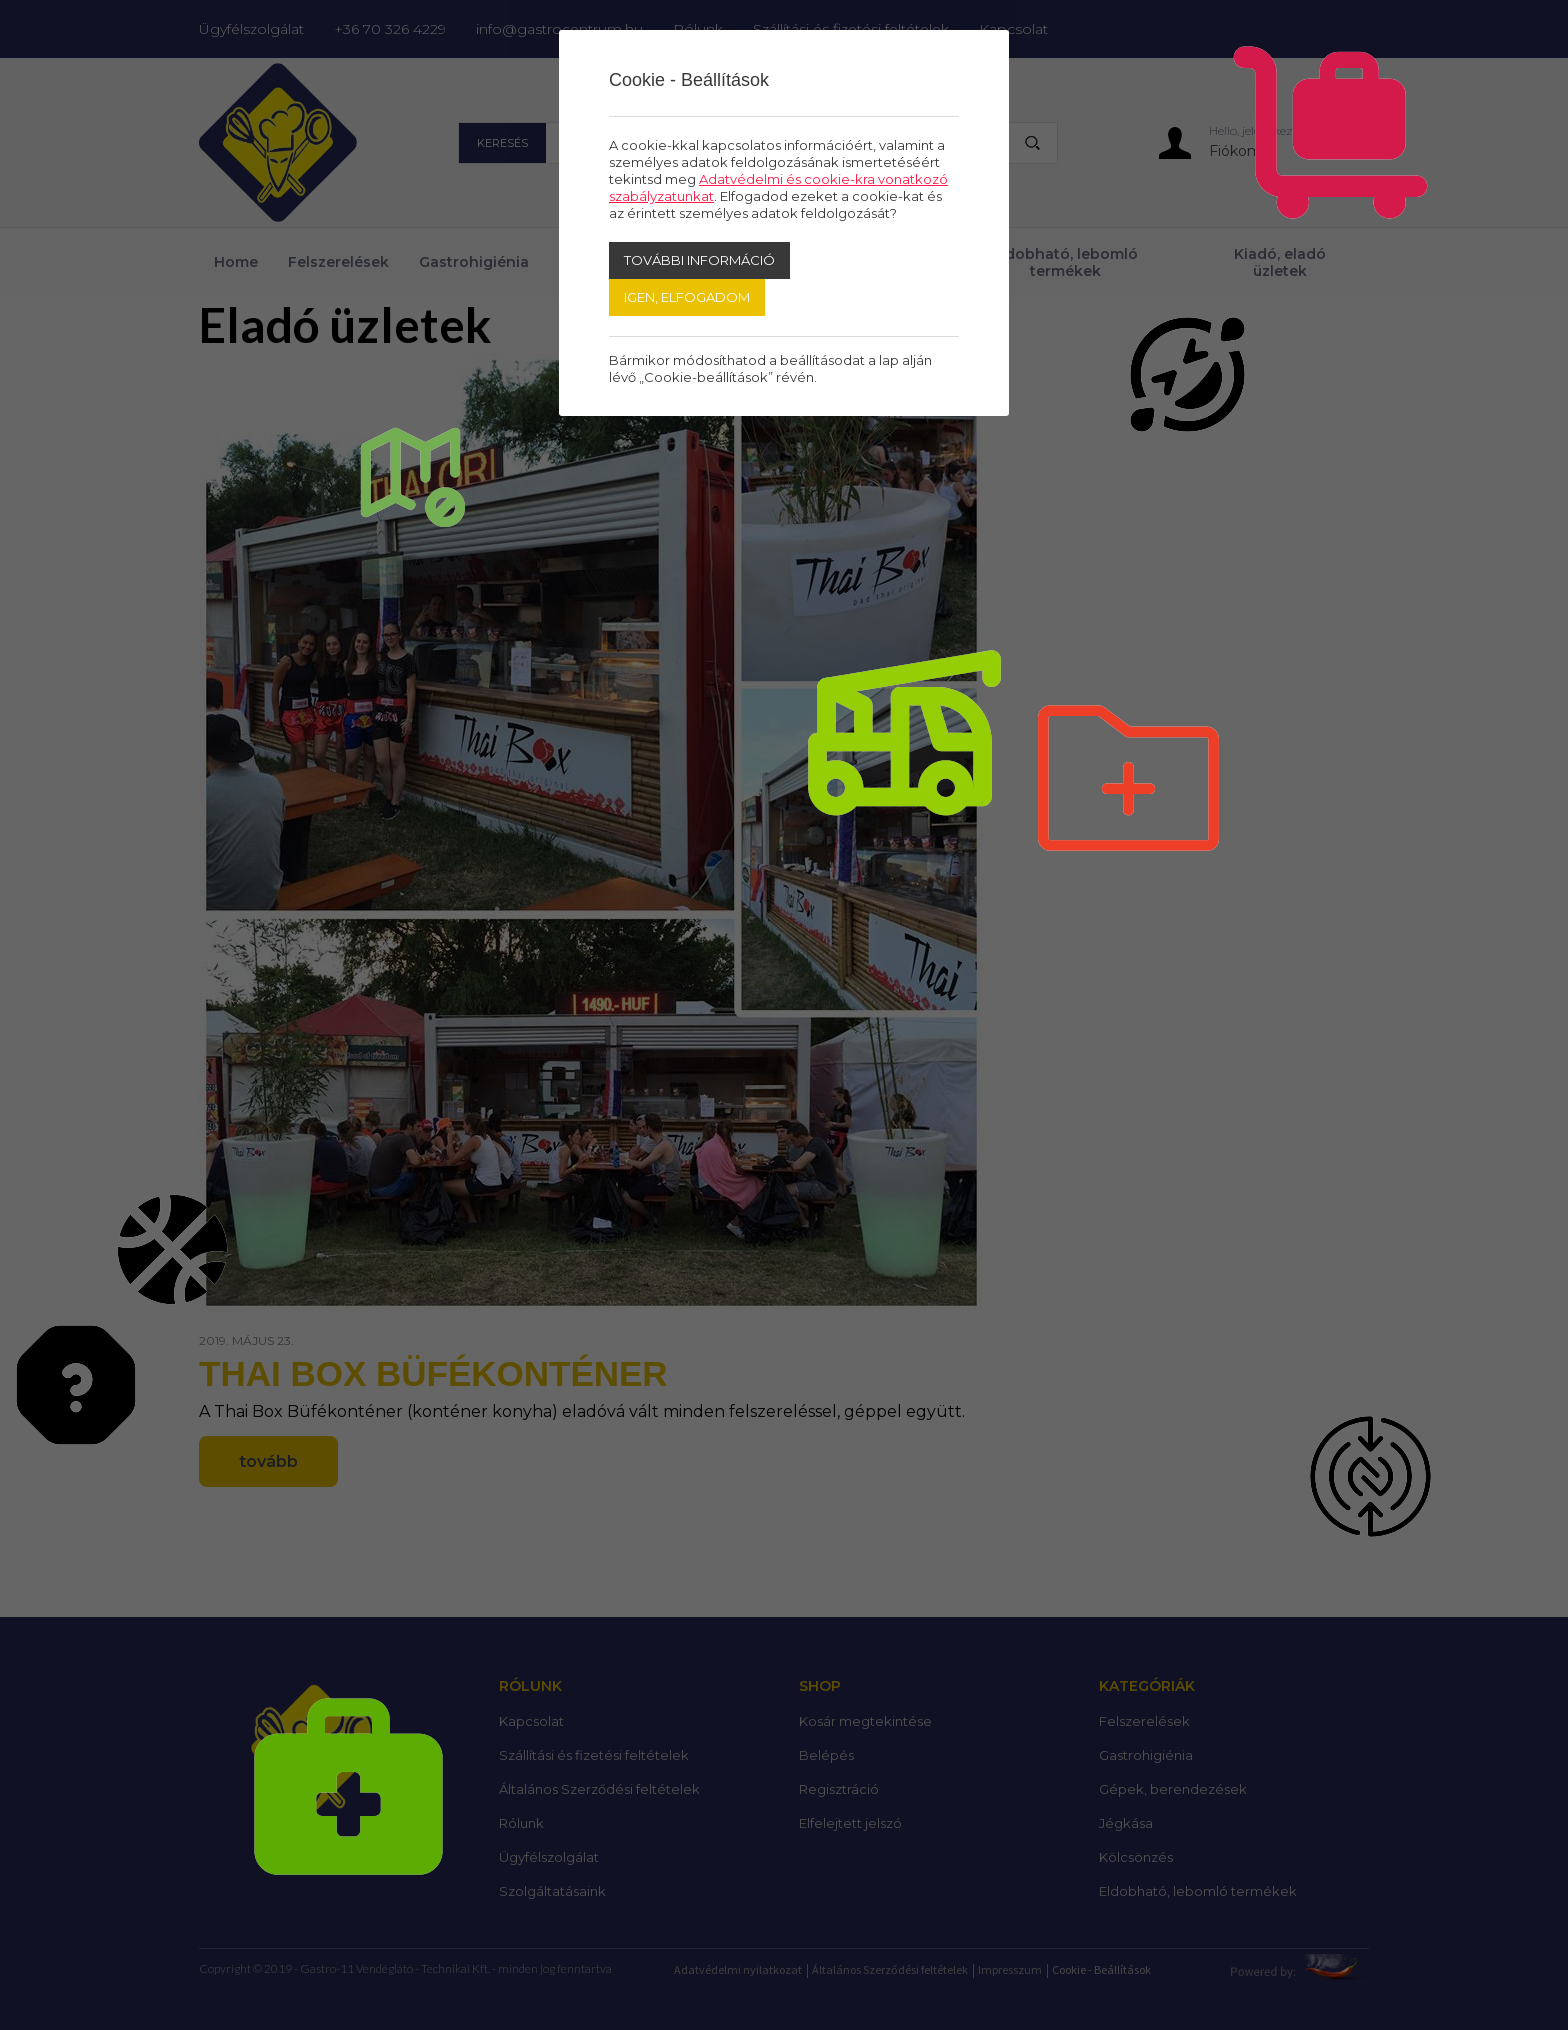  What do you see at coordinates (76, 1385) in the screenshot?
I see `access help or support options` at bounding box center [76, 1385].